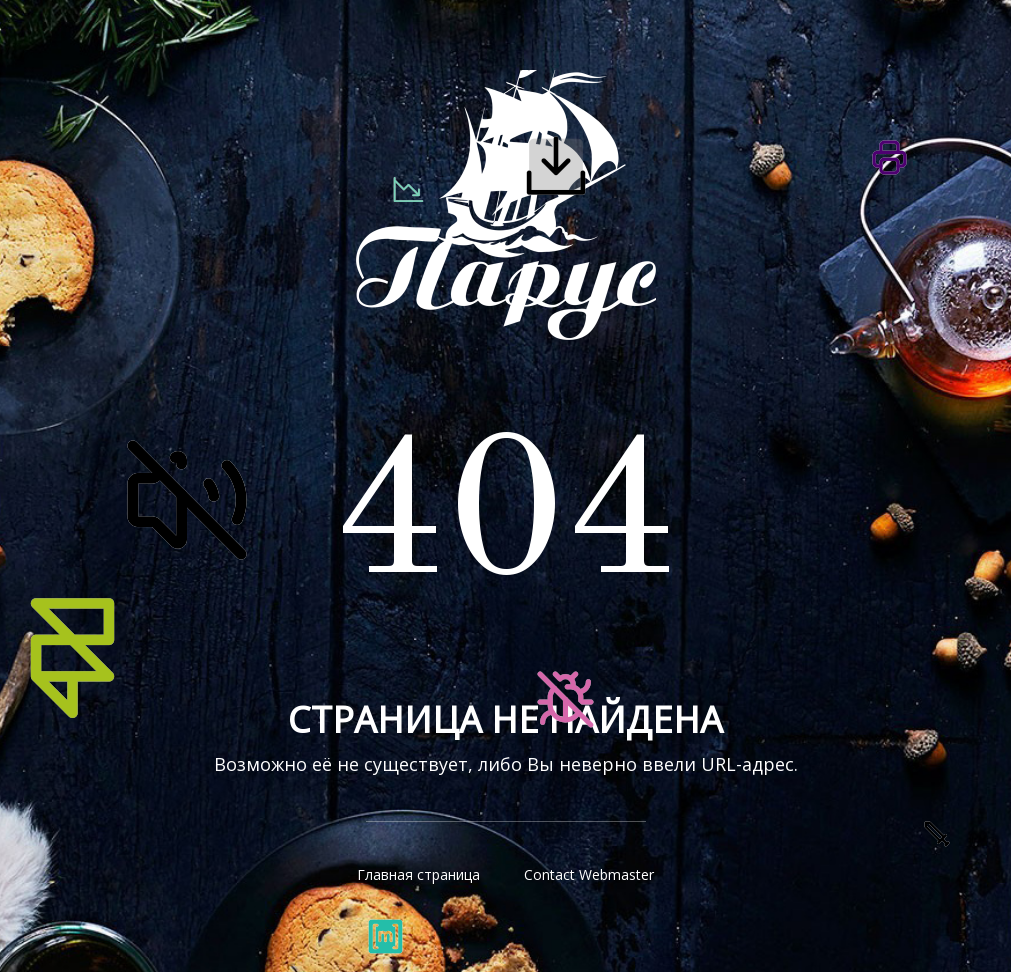  Describe the element at coordinates (889, 157) in the screenshot. I see `print the current document` at that location.